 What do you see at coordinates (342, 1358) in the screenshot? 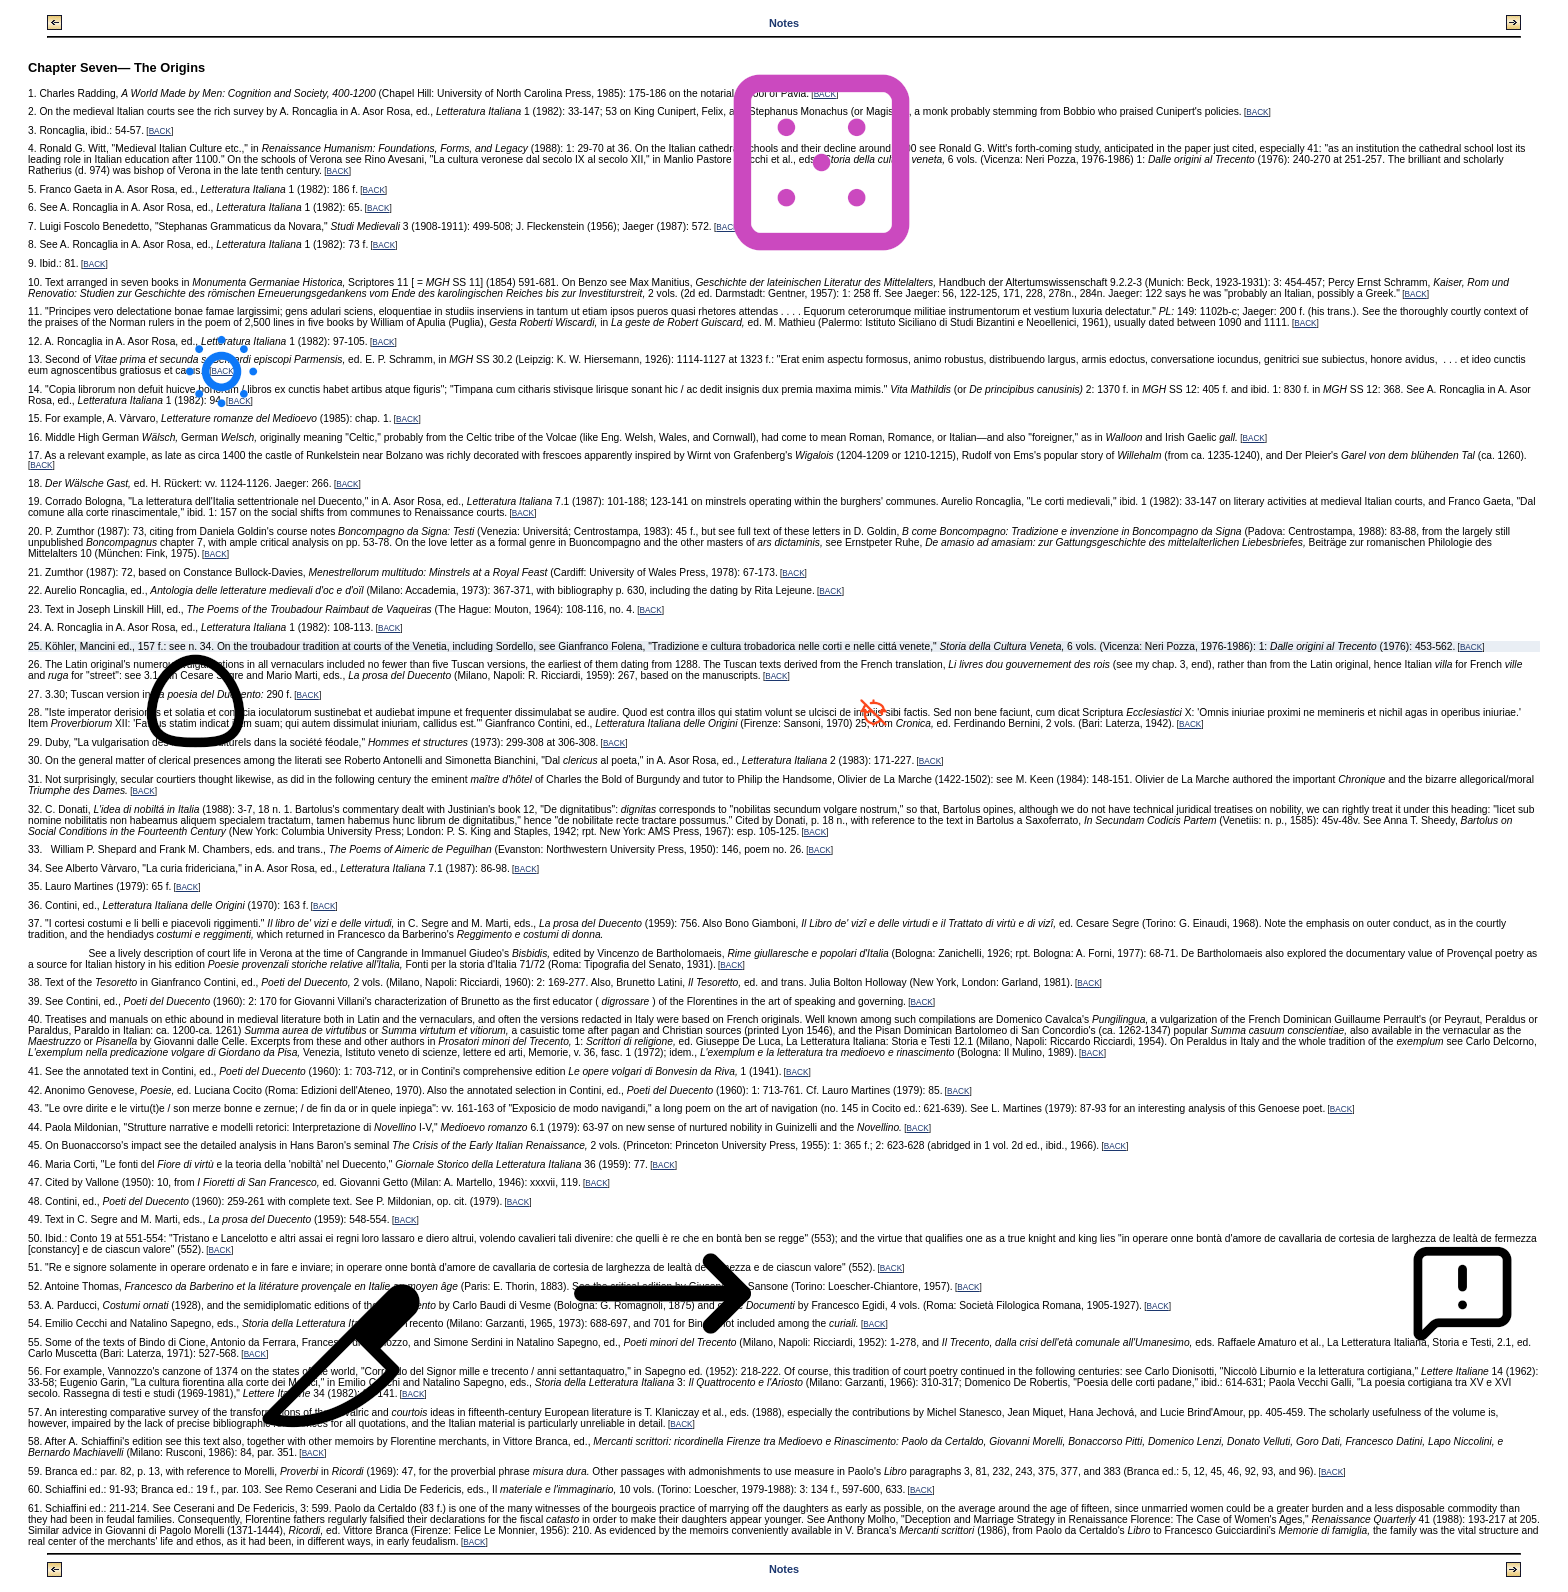
I see `access kitchen or cooking tools` at bounding box center [342, 1358].